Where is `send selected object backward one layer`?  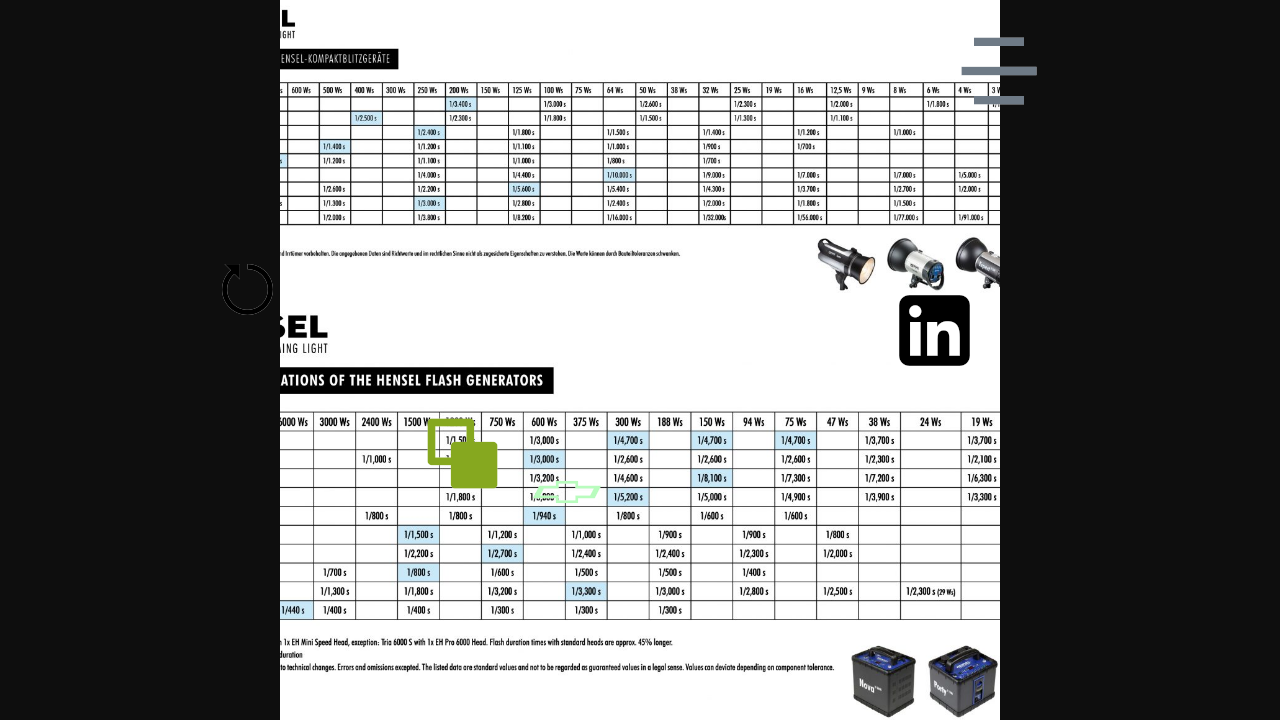
send selected object backward one layer is located at coordinates (462, 453).